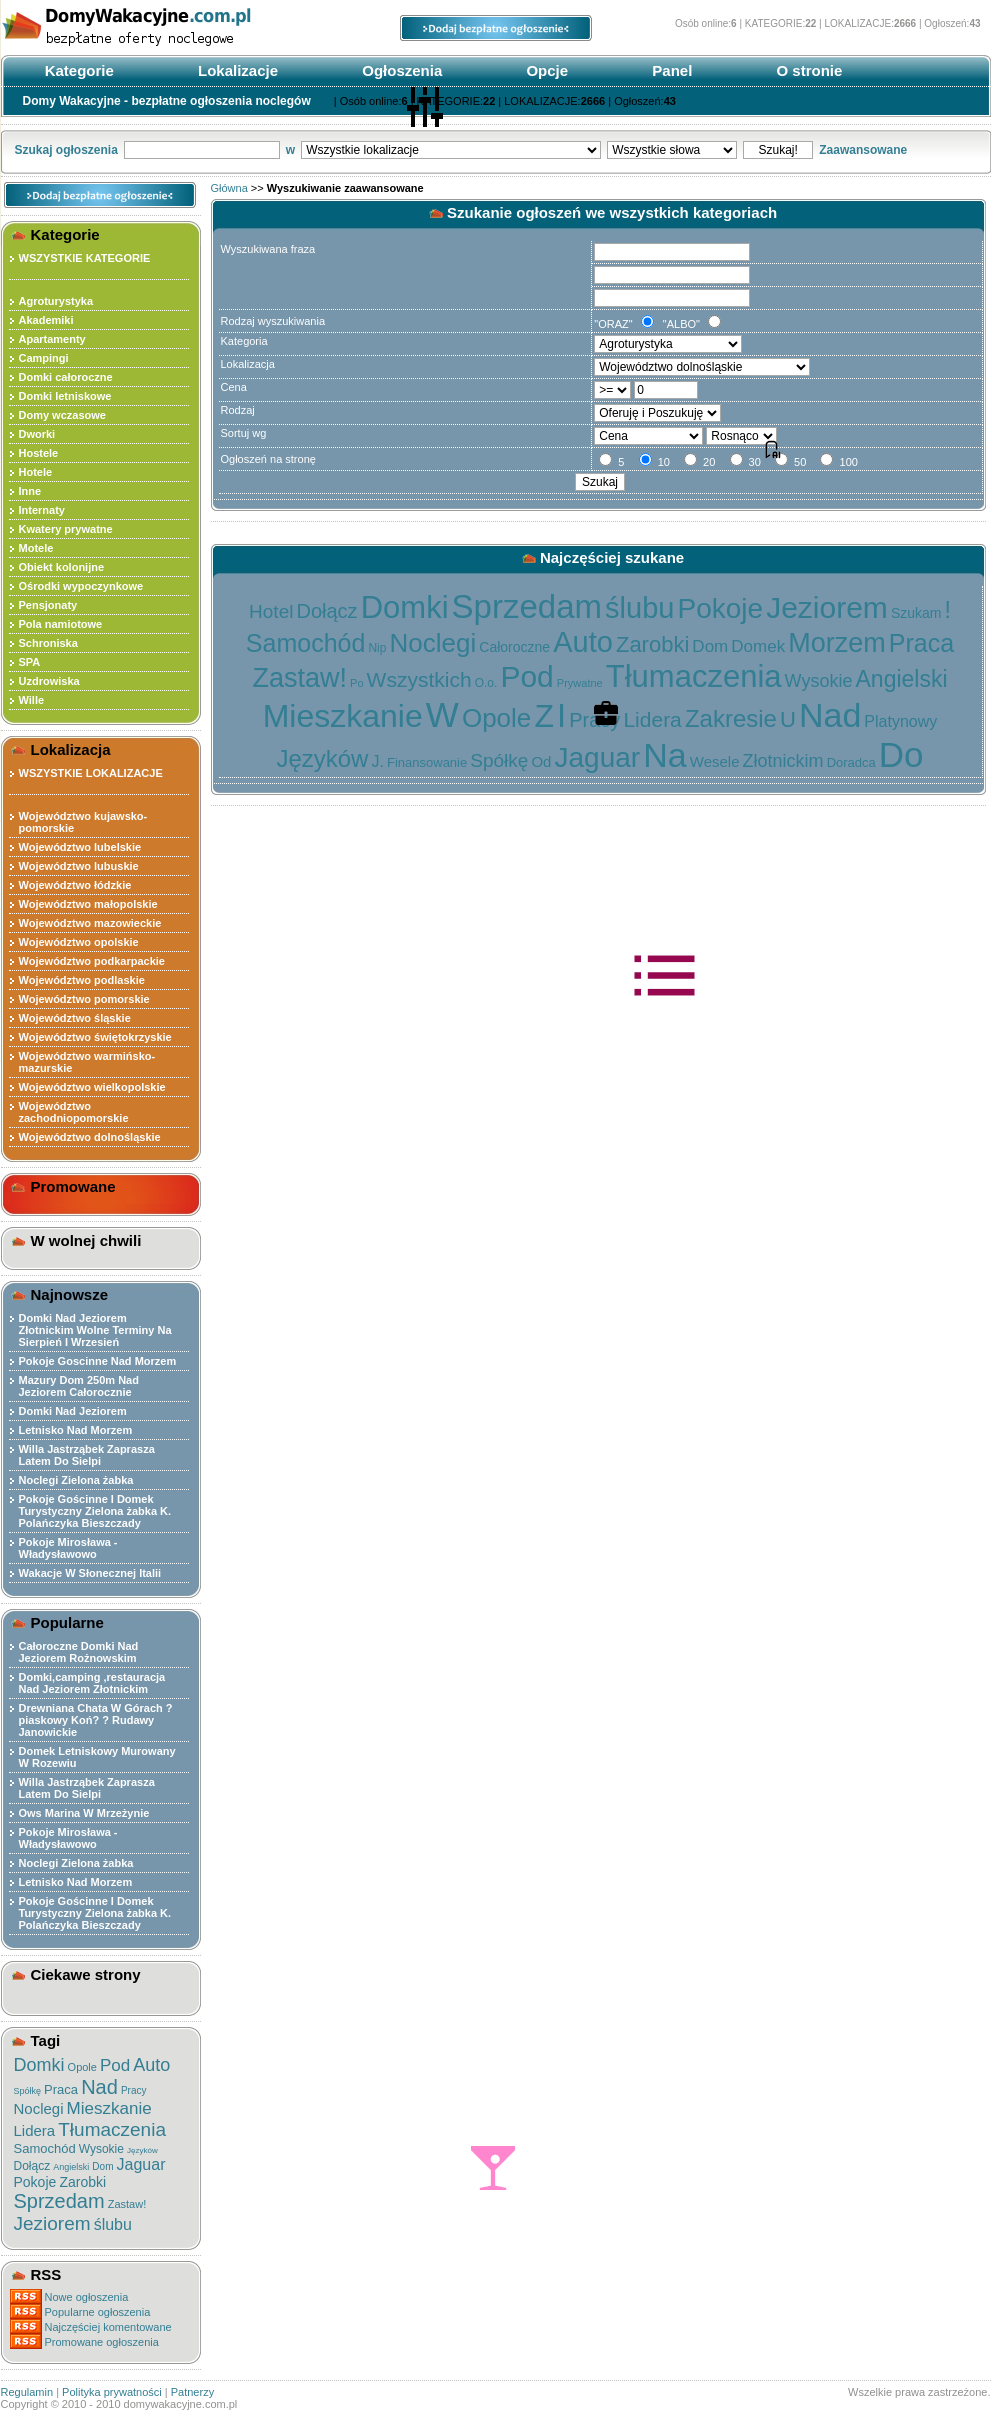 This screenshot has height=2420, width=991. What do you see at coordinates (664, 975) in the screenshot?
I see `view items in list format` at bounding box center [664, 975].